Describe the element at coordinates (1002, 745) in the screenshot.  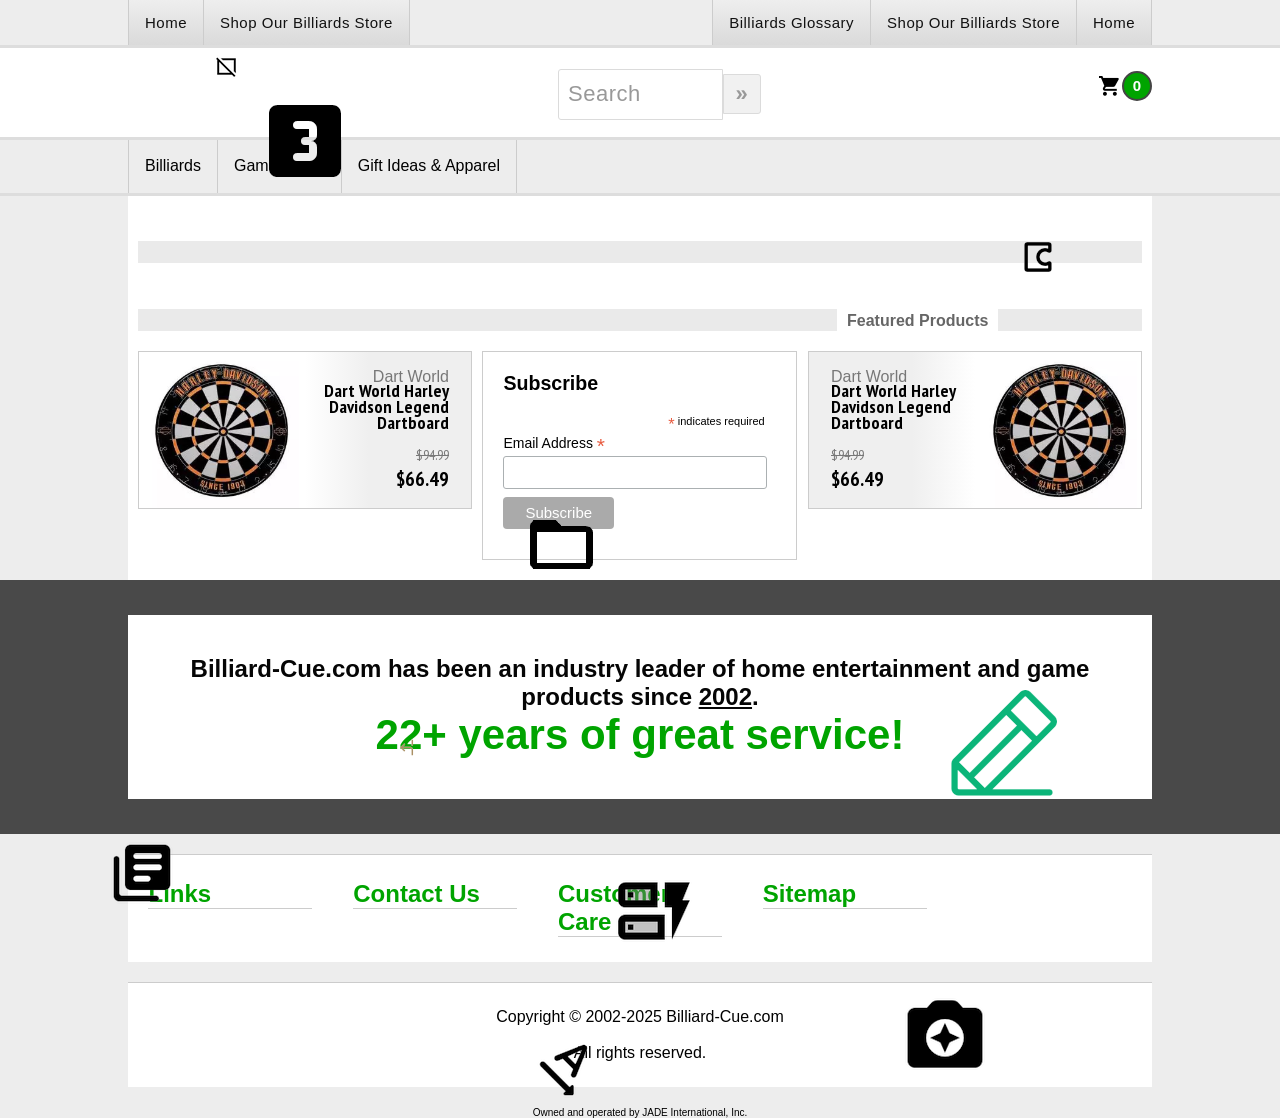
I see `edit text or content` at that location.